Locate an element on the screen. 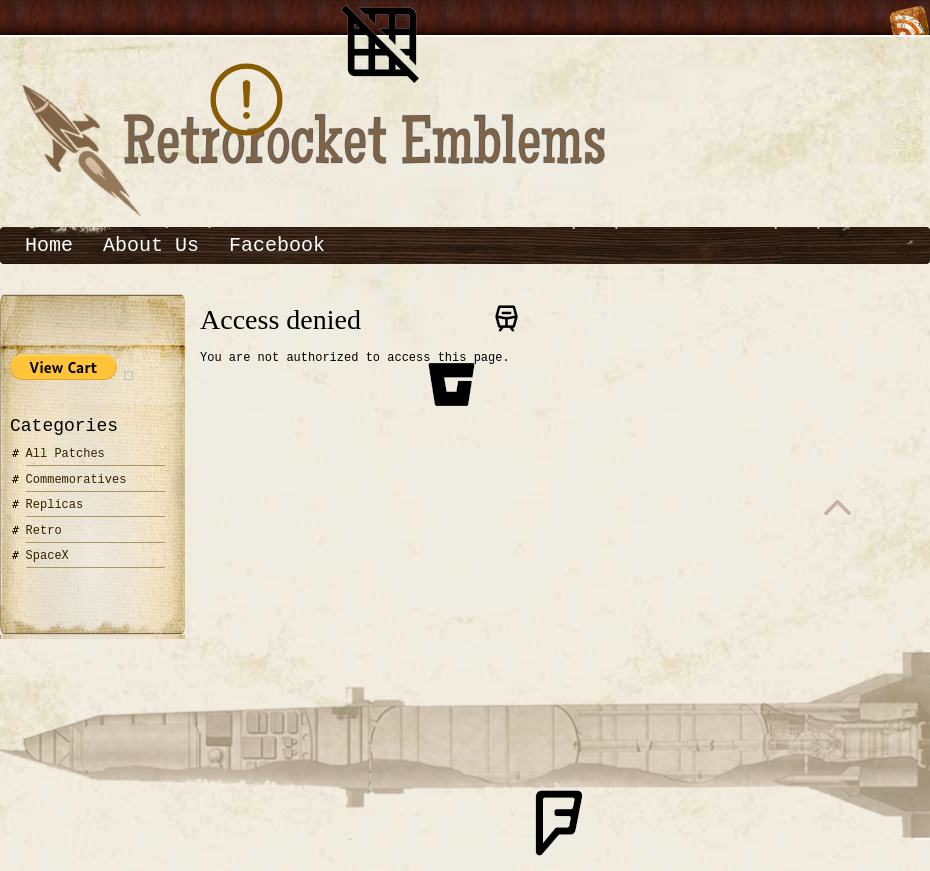 This screenshot has width=930, height=871. indicates a warning or alert that needs attention is located at coordinates (246, 99).